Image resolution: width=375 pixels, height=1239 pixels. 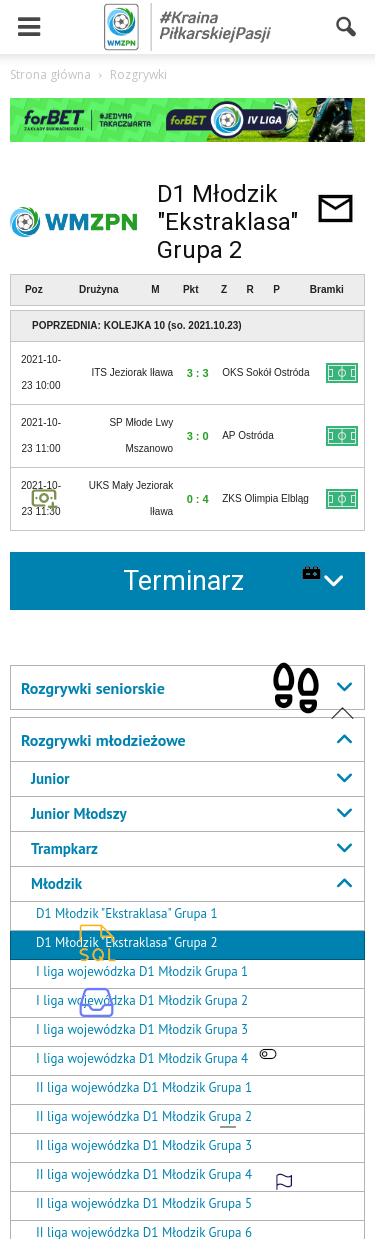 What do you see at coordinates (96, 1002) in the screenshot?
I see `view your inbox messages` at bounding box center [96, 1002].